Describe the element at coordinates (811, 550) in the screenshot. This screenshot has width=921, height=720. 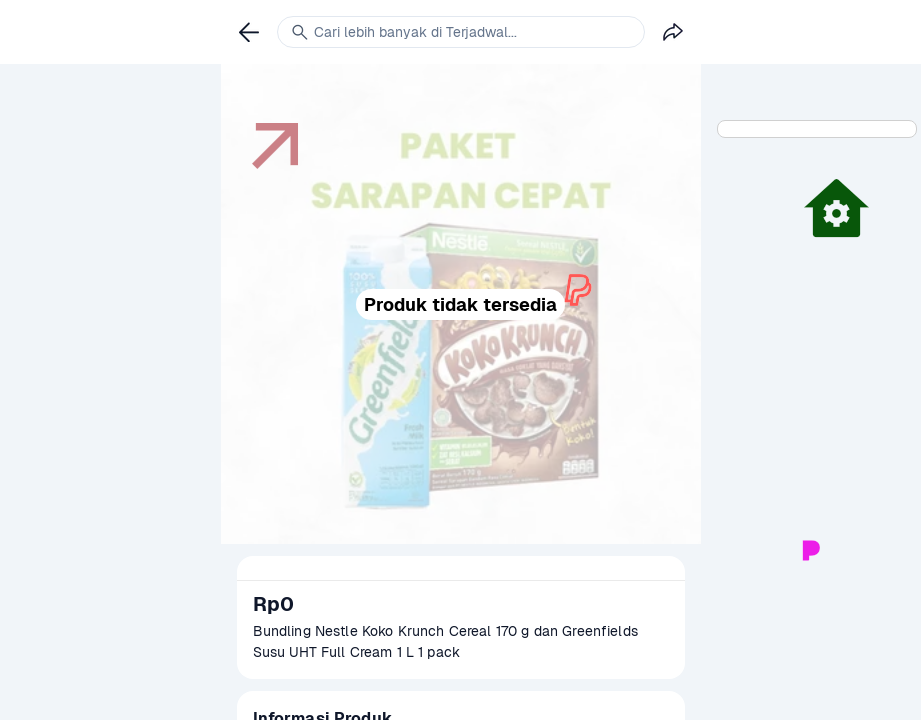
I see `open Pandora music streaming app` at that location.